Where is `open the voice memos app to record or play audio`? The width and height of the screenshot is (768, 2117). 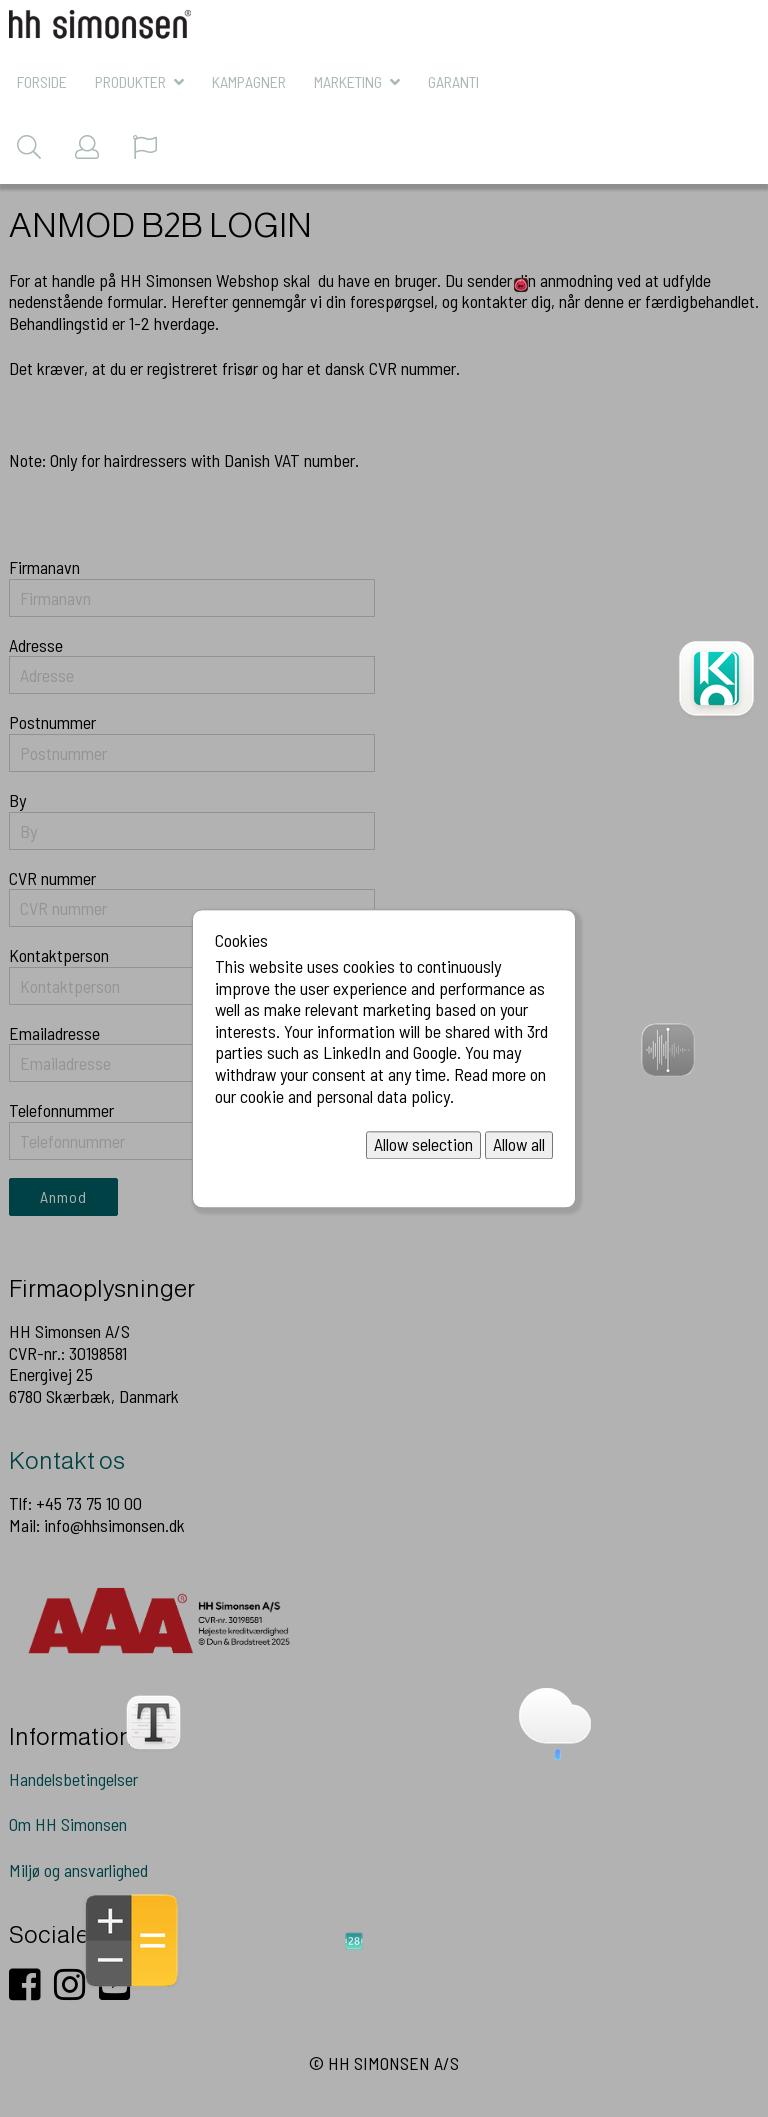 open the voice memos app to record or play audio is located at coordinates (668, 1050).